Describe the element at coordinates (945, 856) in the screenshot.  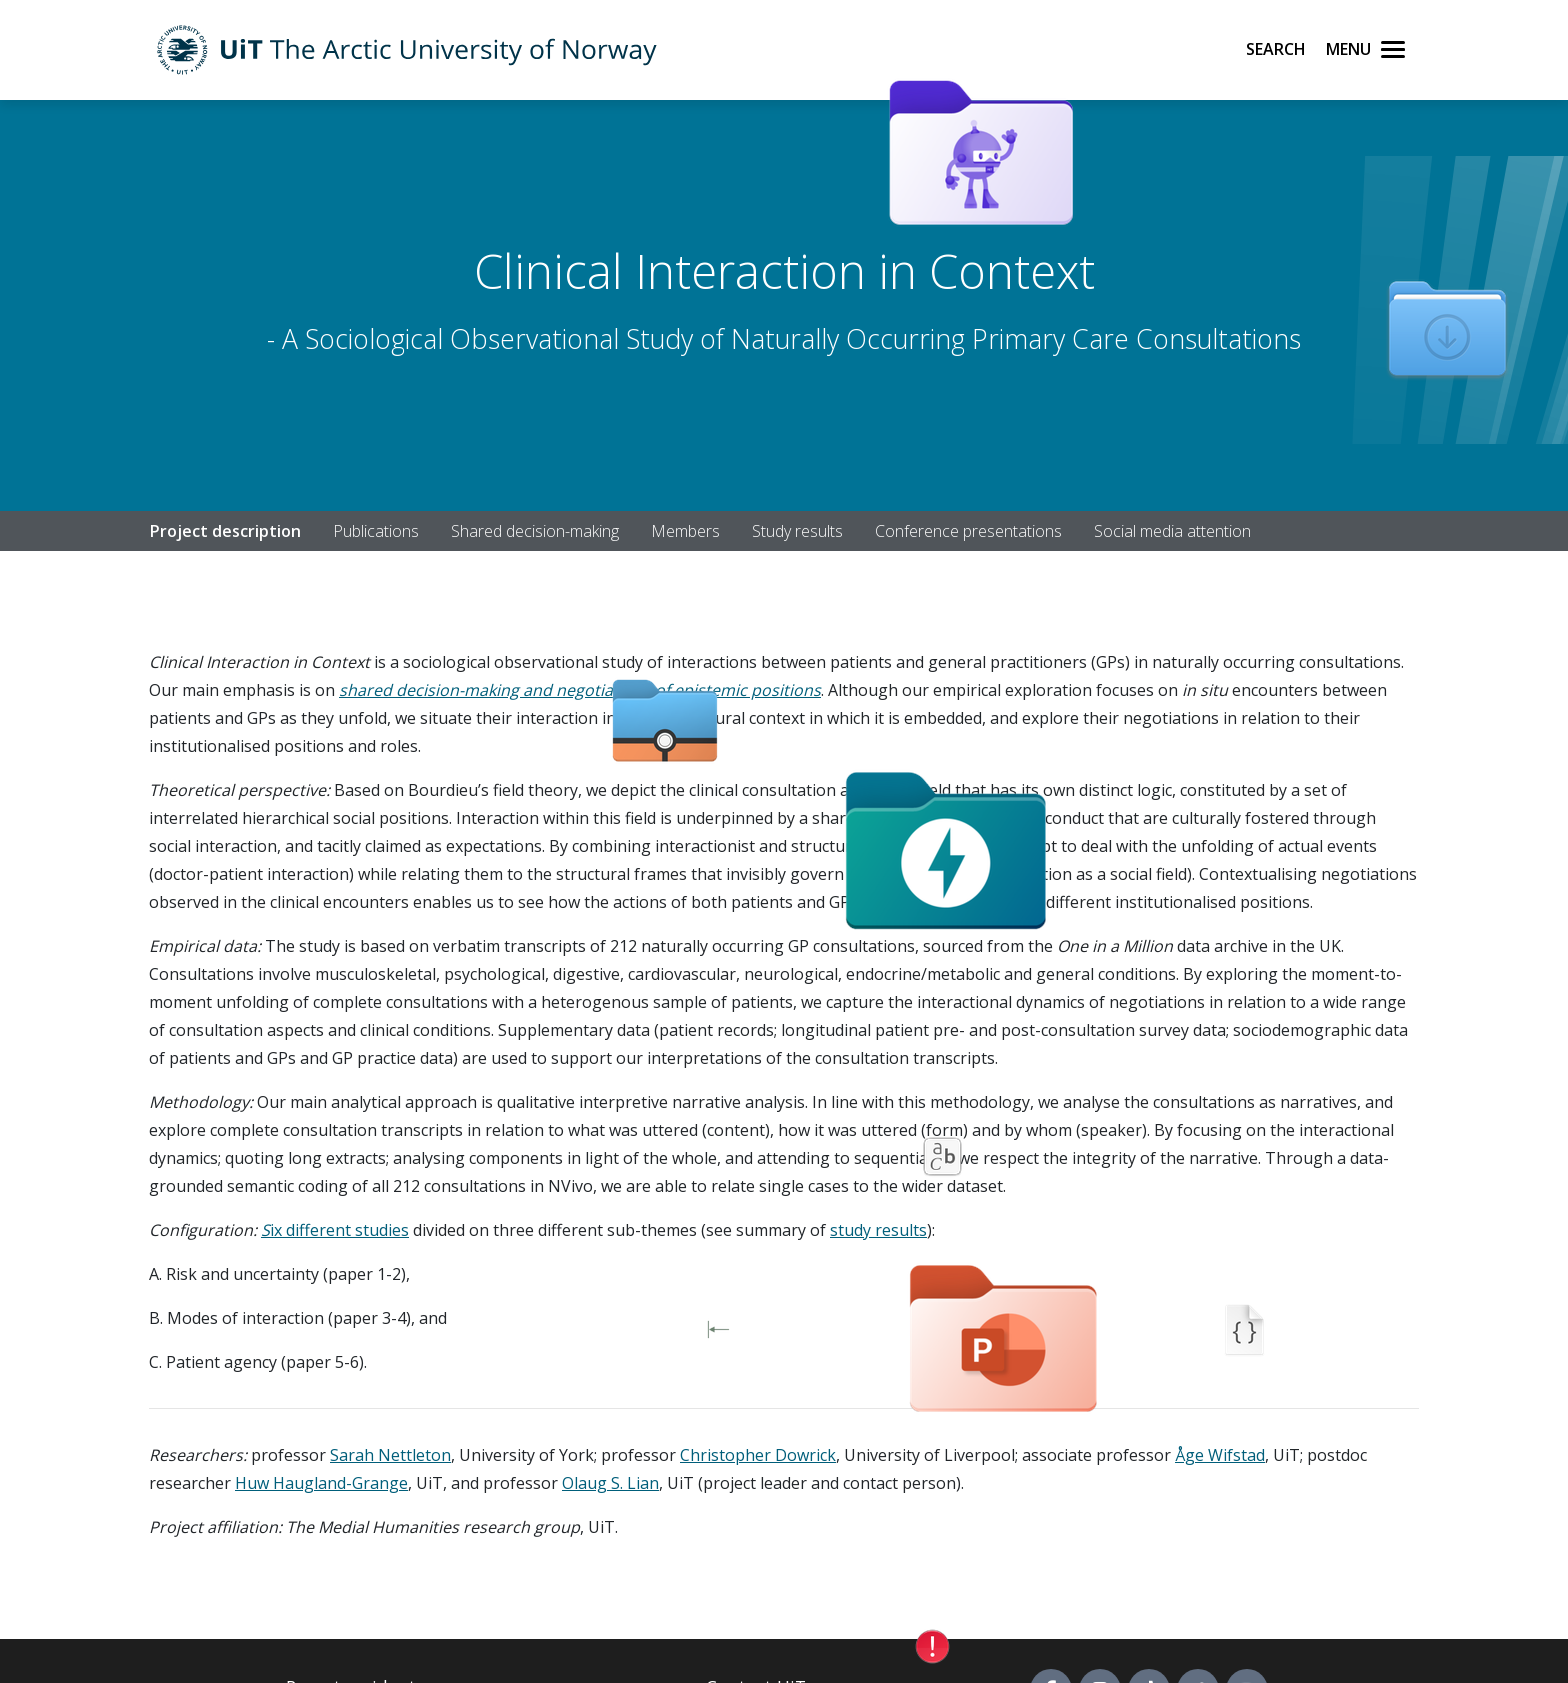
I see `open fastapi project folder` at that location.